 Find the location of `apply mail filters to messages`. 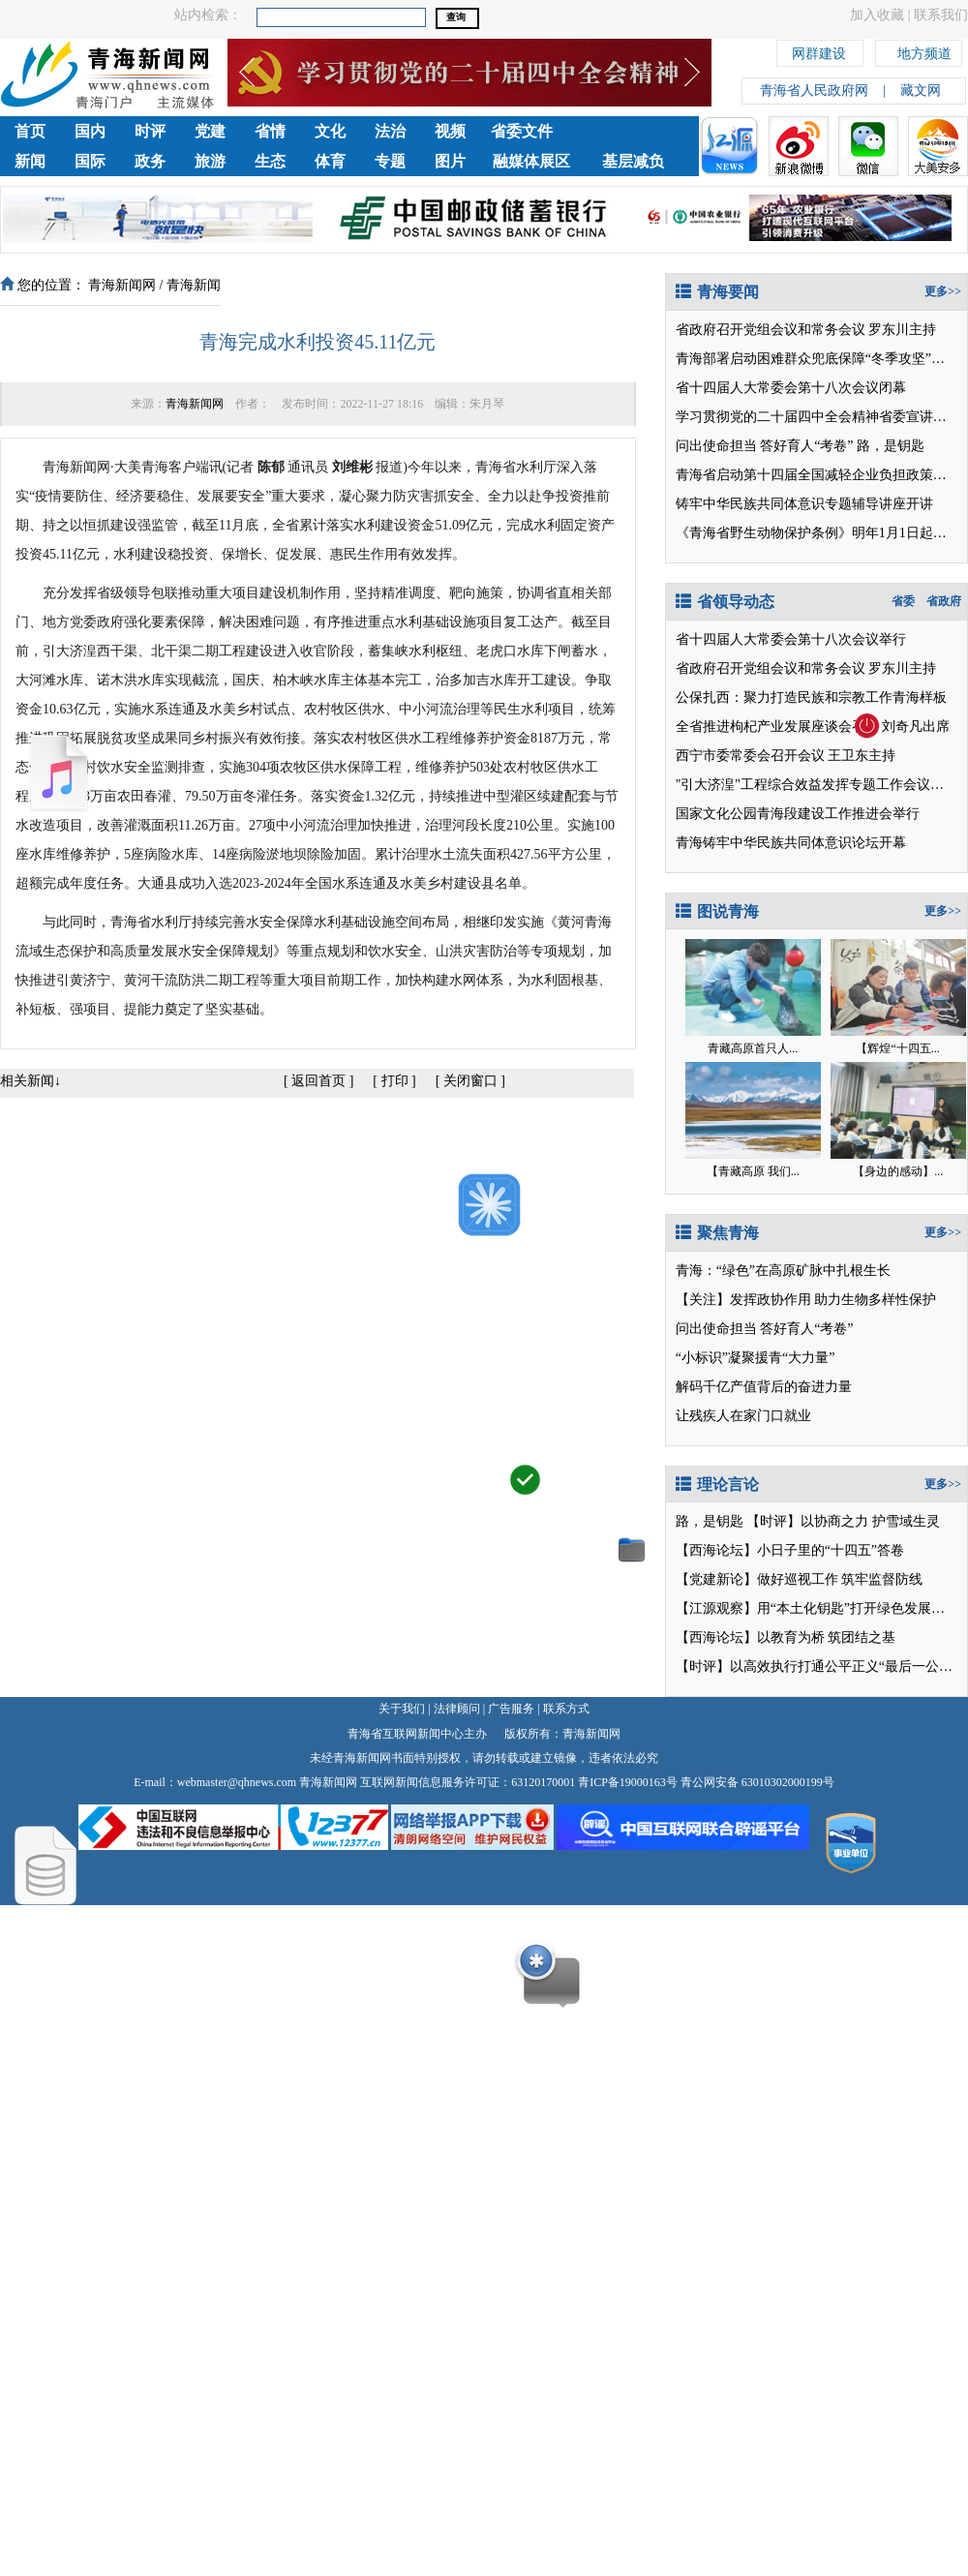

apply mail filters to messages is located at coordinates (525, 1479).